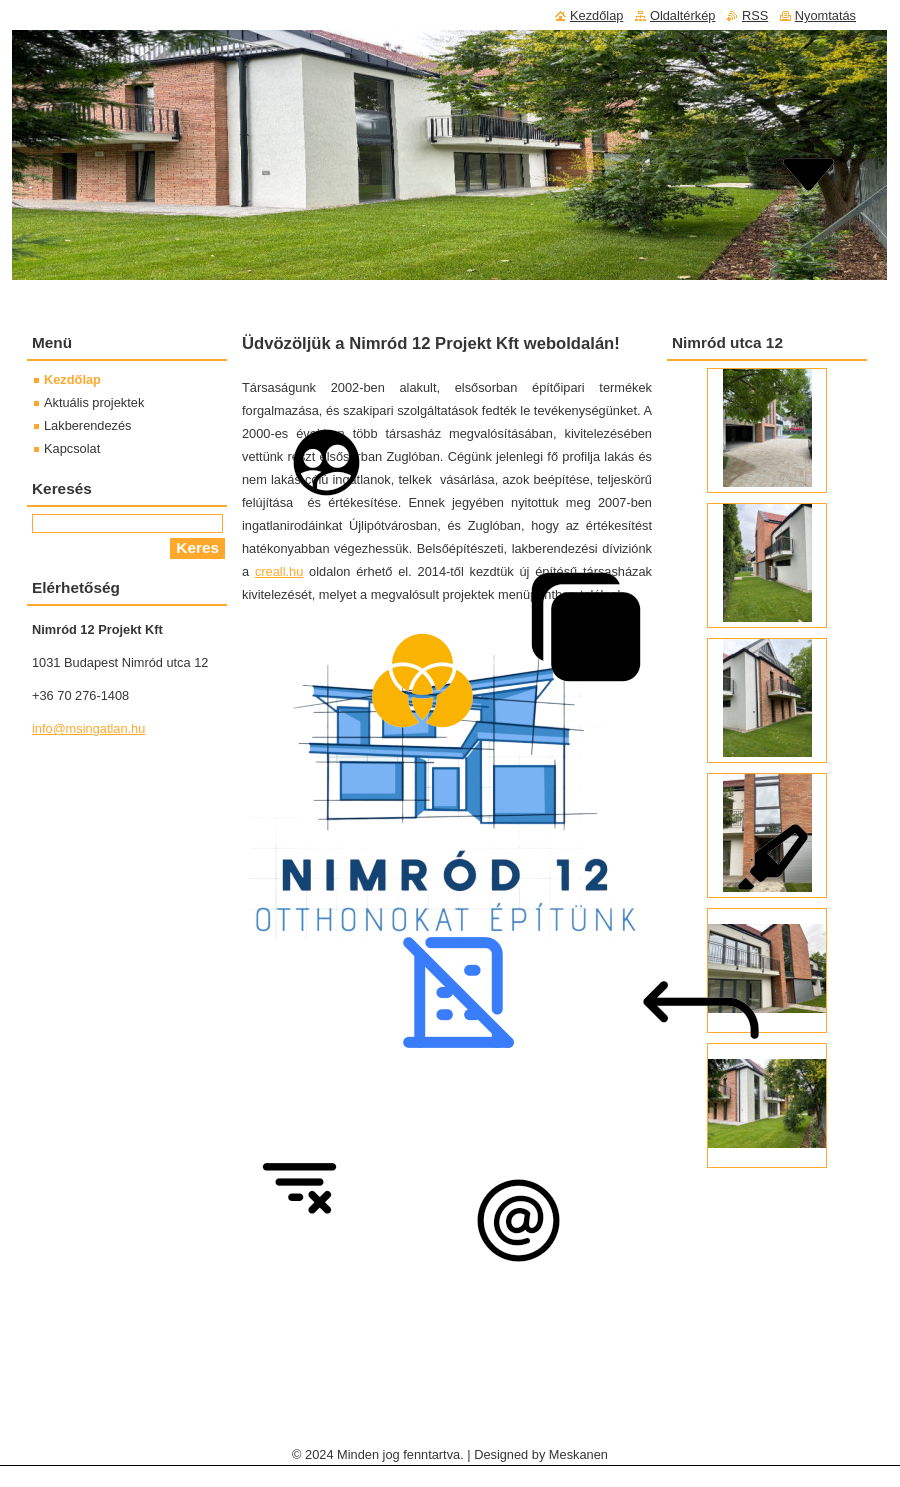 The height and width of the screenshot is (1487, 900). What do you see at coordinates (458, 992) in the screenshot?
I see `building or location unavailable` at bounding box center [458, 992].